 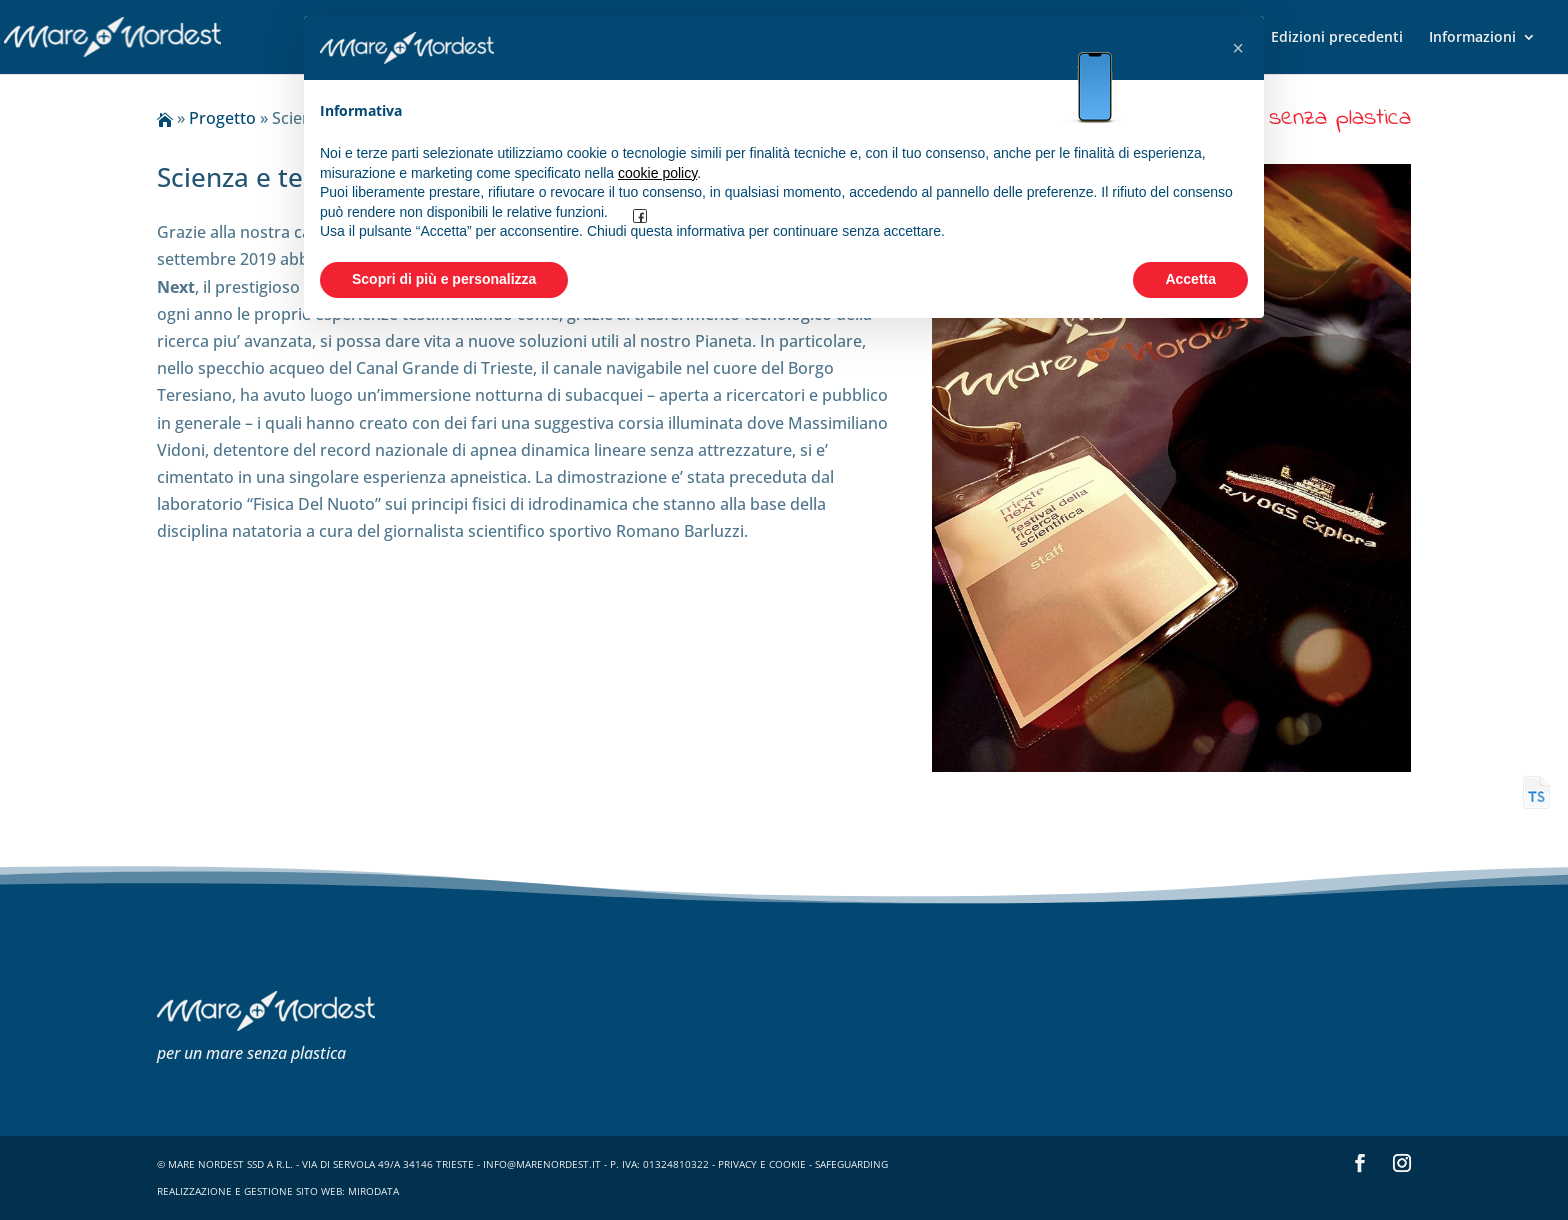 I want to click on iPhone 14 device icon, so click(x=1095, y=88).